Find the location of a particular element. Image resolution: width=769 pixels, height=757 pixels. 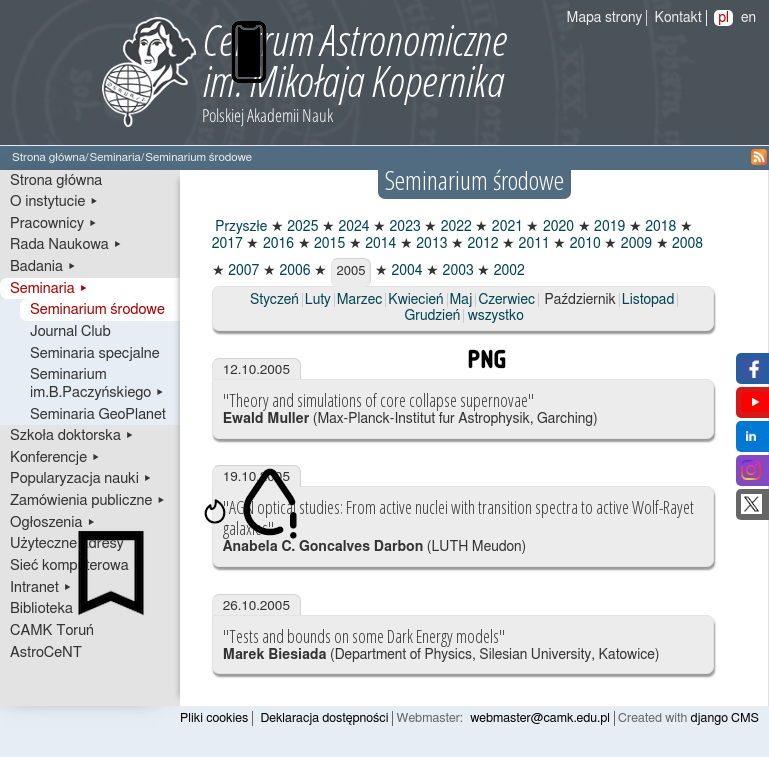

switch to mobile view is located at coordinates (249, 52).